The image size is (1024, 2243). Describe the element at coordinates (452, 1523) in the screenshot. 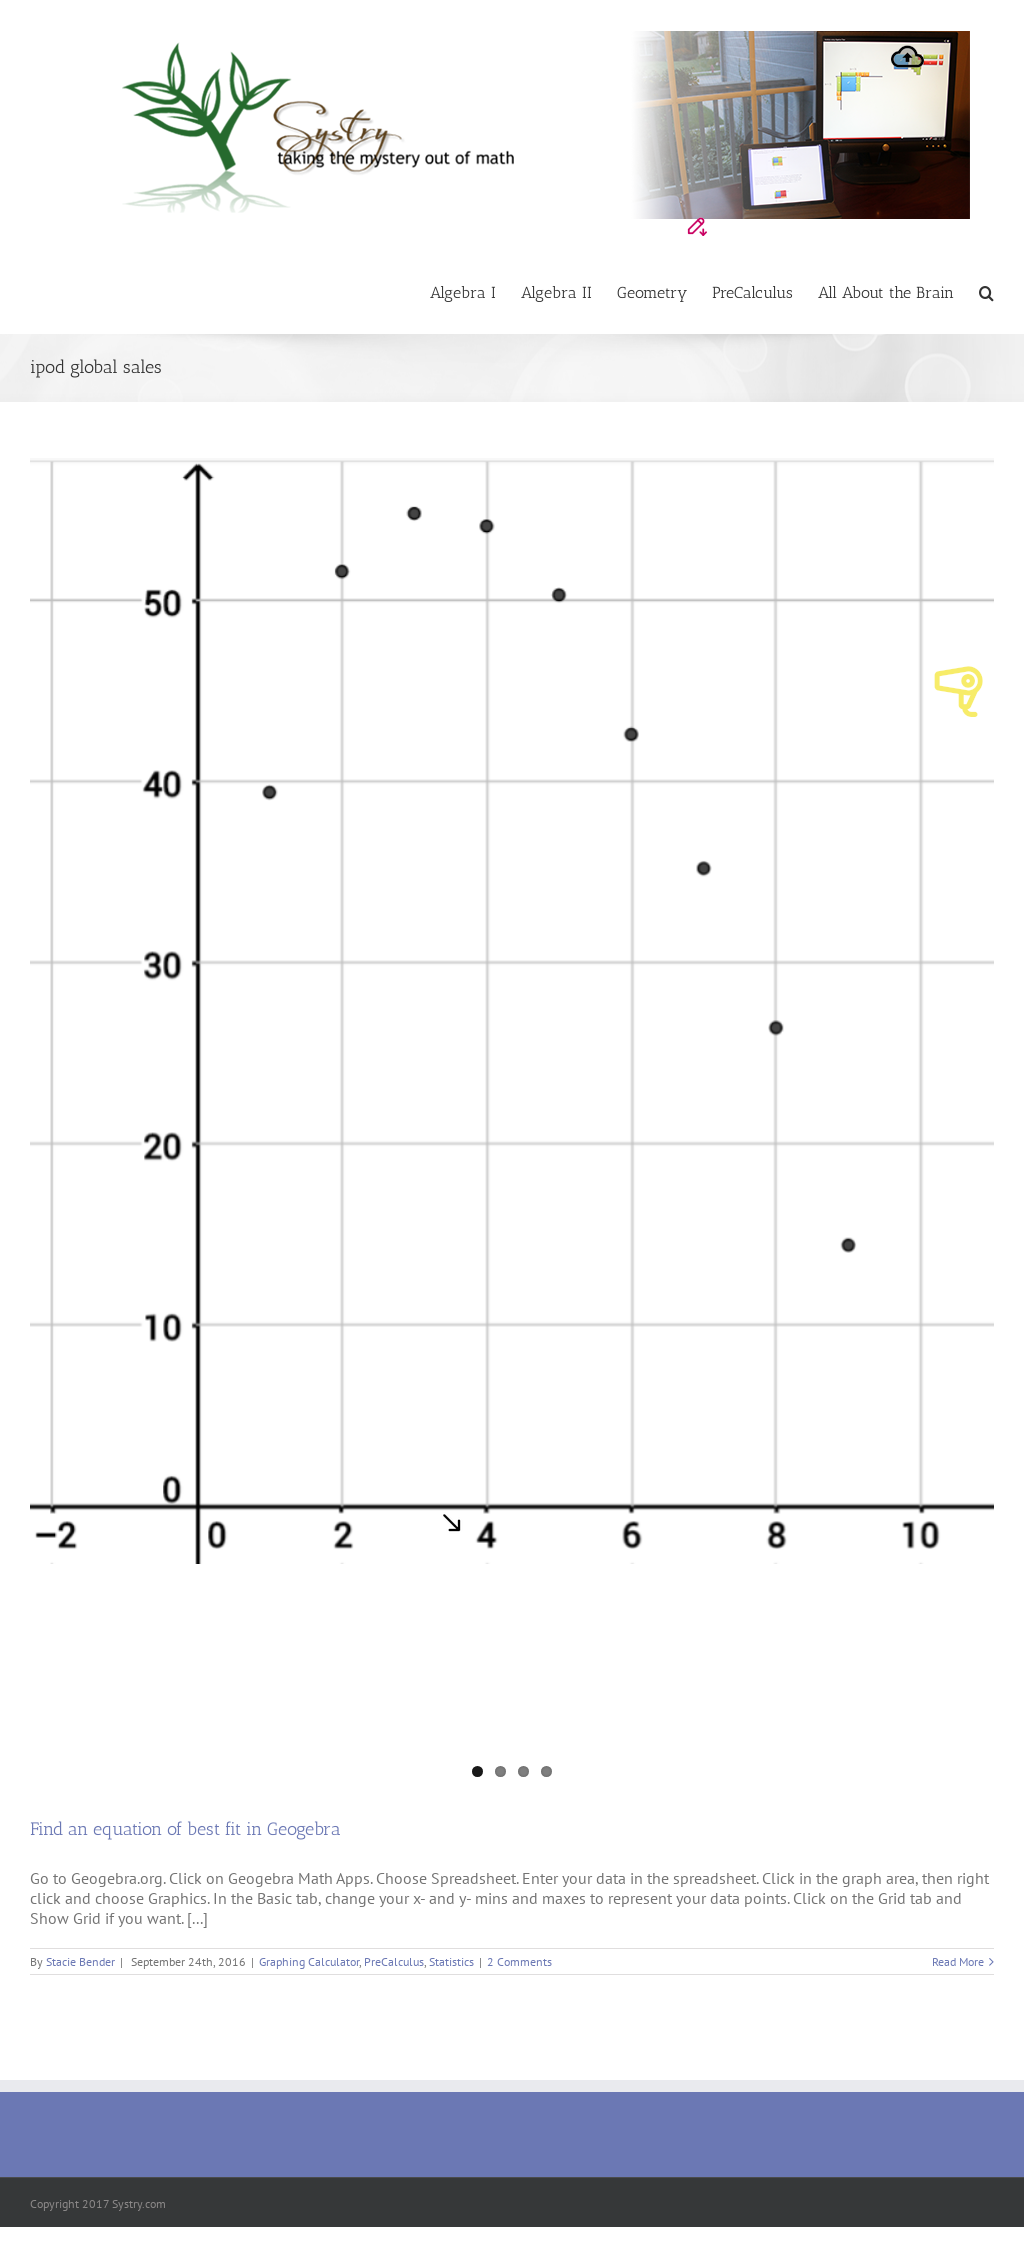

I see `navigate to the bottom-right section` at that location.